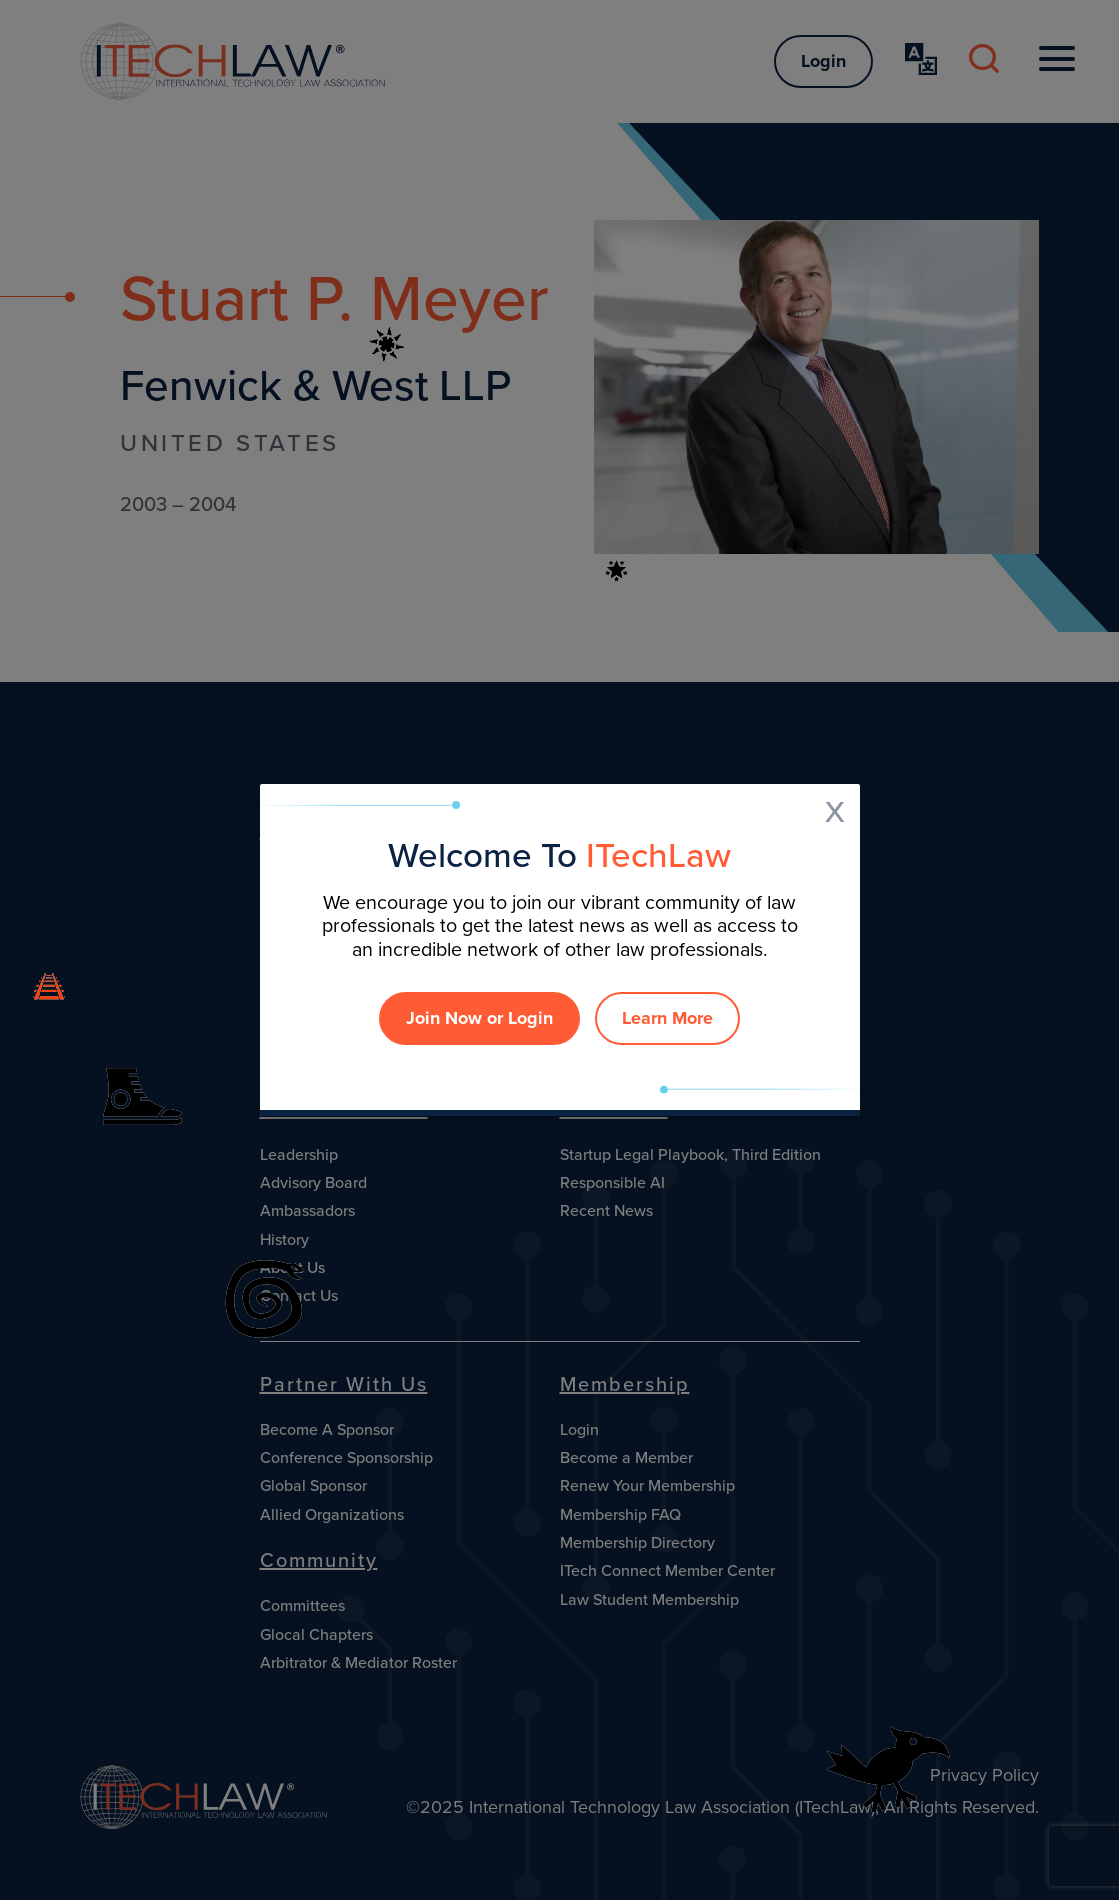 The width and height of the screenshot is (1119, 1900). Describe the element at coordinates (265, 1299) in the screenshot. I see `represents a snake or reptile-themed game element` at that location.